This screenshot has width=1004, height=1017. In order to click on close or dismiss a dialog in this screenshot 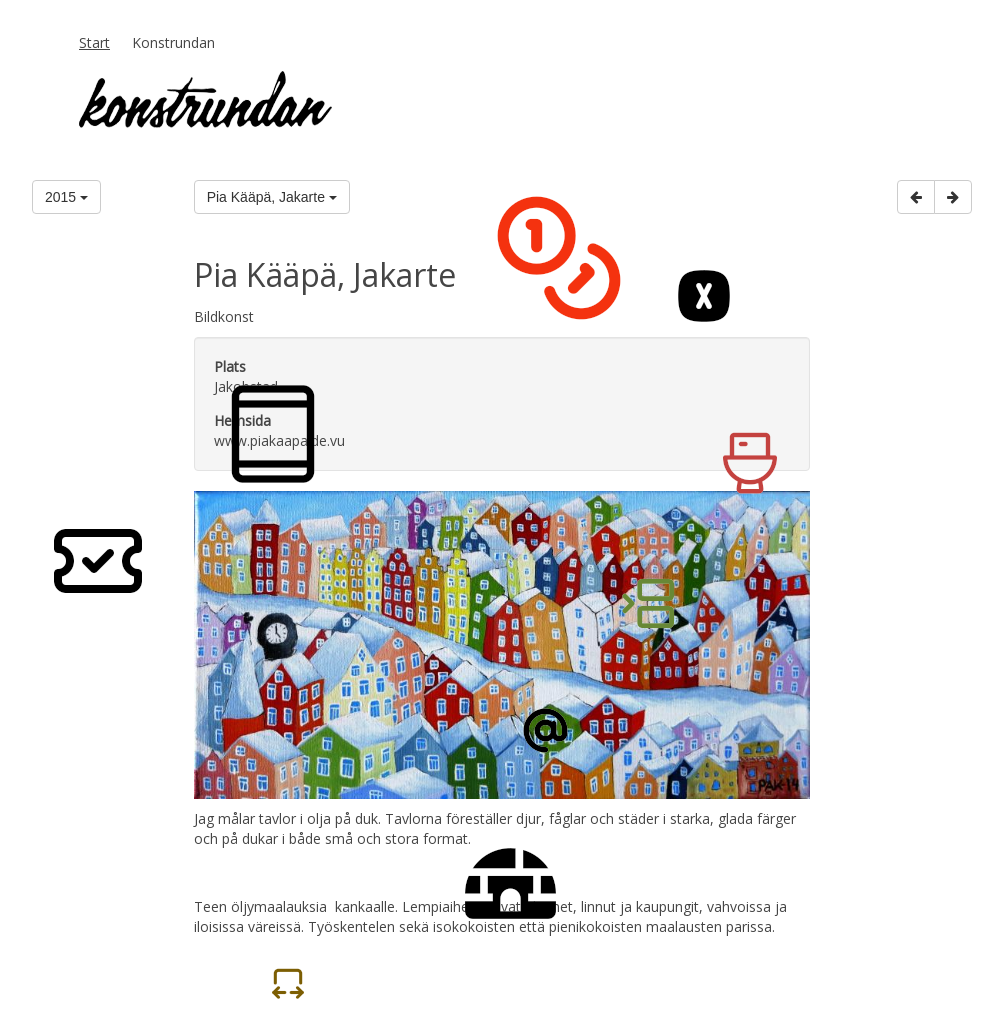, I will do `click(704, 296)`.